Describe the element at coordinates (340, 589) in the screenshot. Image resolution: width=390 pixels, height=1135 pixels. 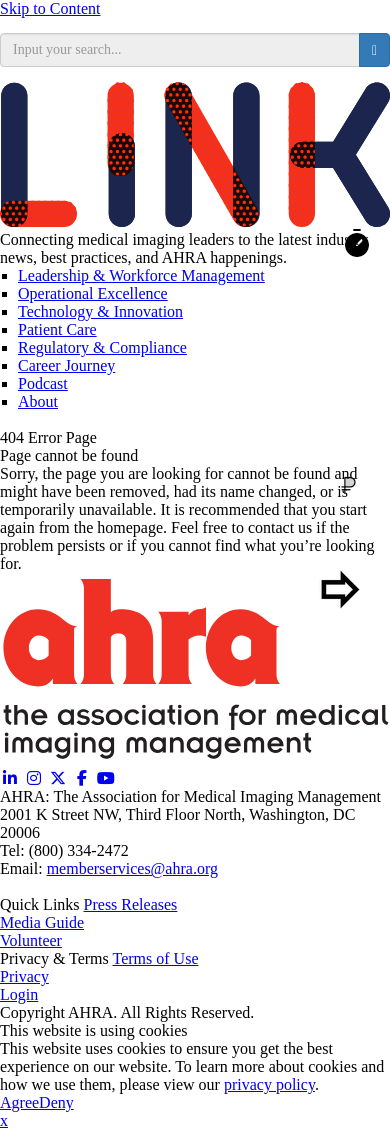
I see `forward an email or message` at that location.